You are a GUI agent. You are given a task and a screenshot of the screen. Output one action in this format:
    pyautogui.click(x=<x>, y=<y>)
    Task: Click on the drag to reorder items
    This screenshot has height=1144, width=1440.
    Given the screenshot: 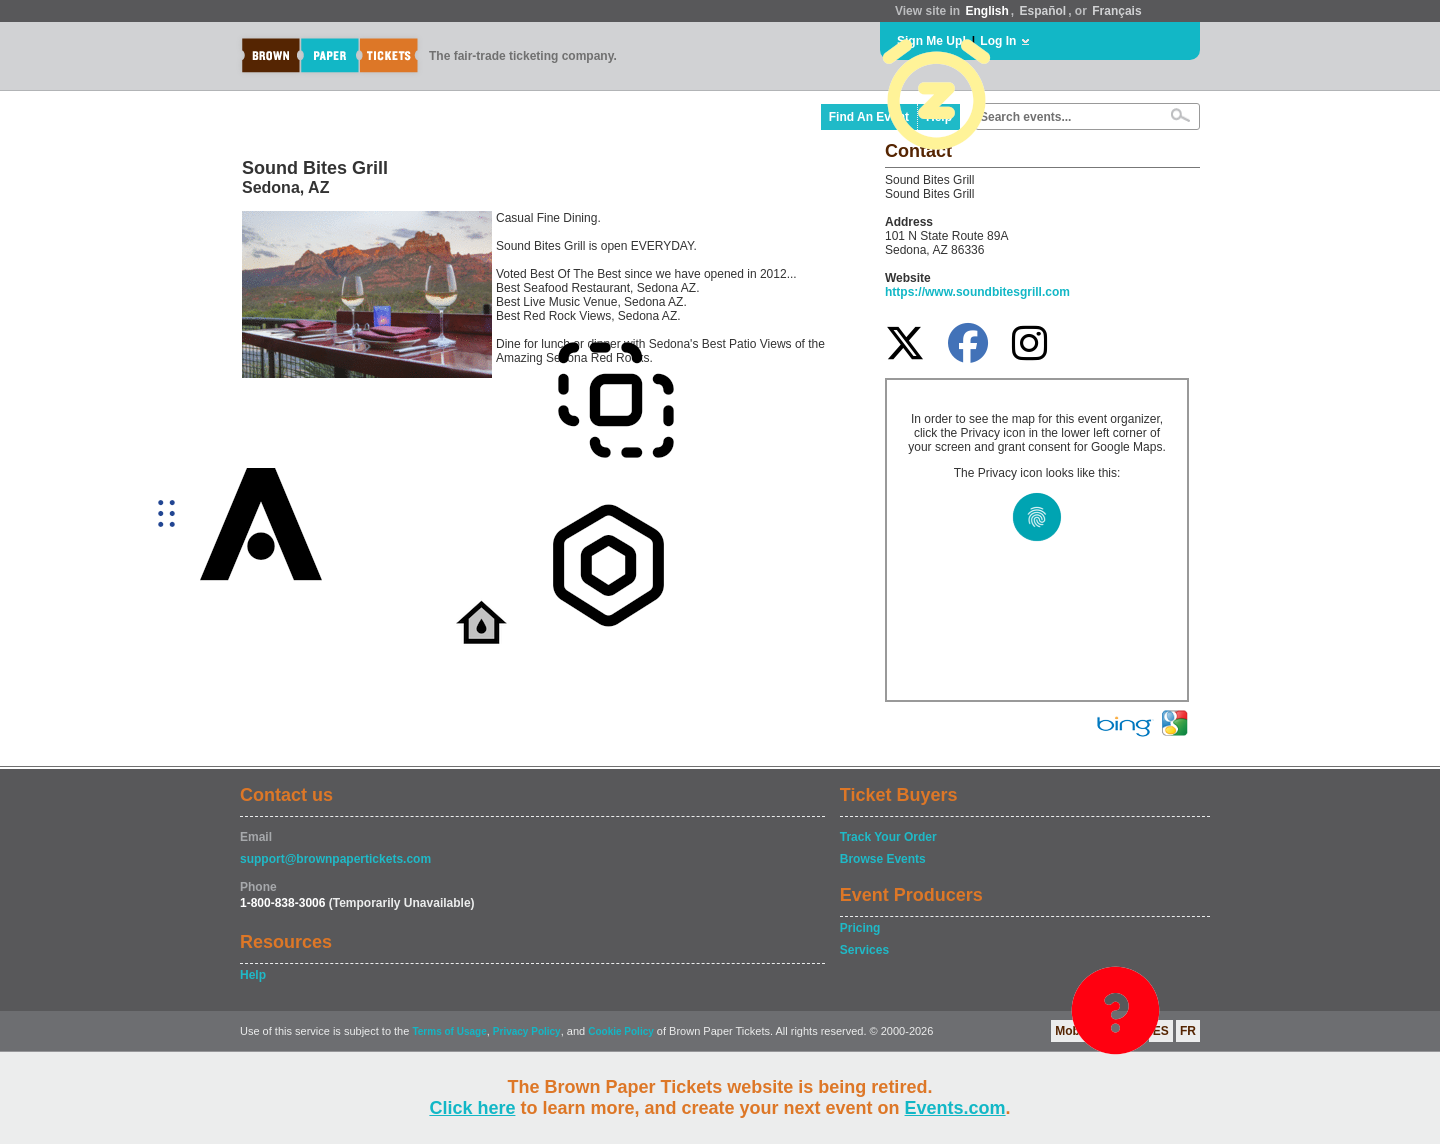 What is the action you would take?
    pyautogui.click(x=166, y=513)
    